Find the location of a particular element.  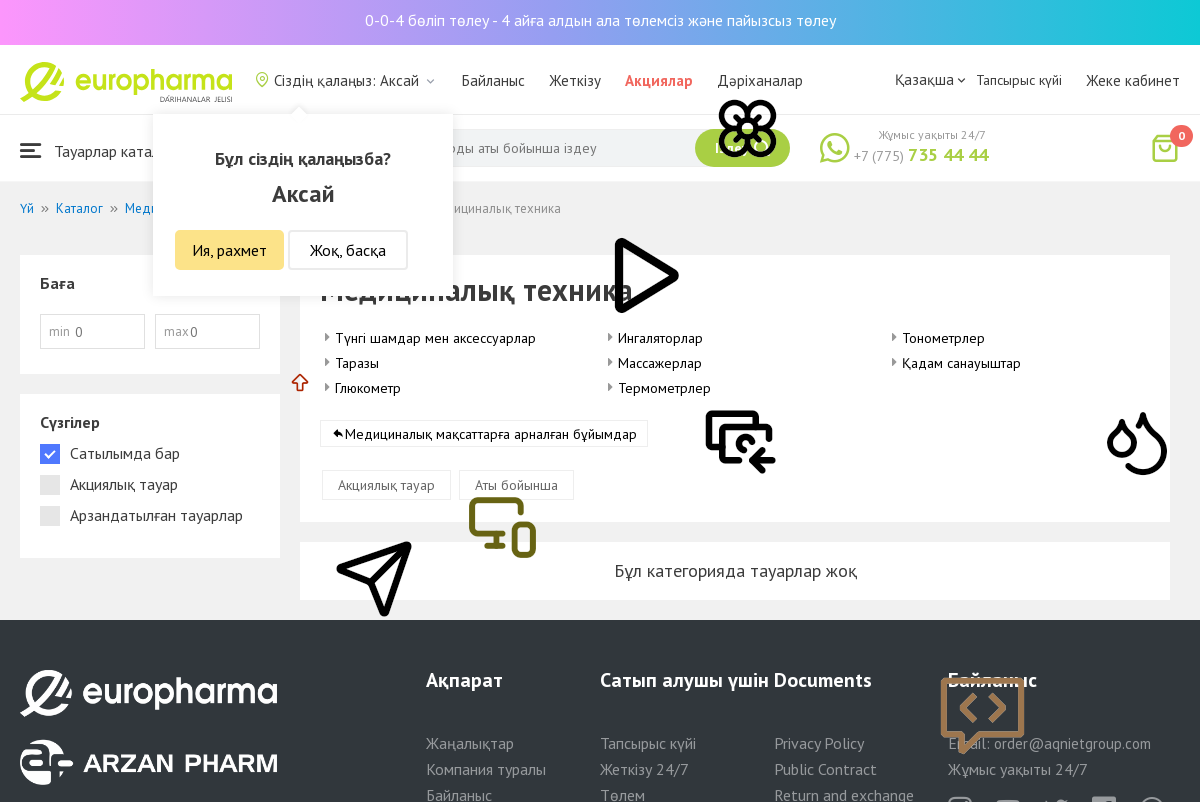

switch between desktop and mobile view is located at coordinates (502, 524).